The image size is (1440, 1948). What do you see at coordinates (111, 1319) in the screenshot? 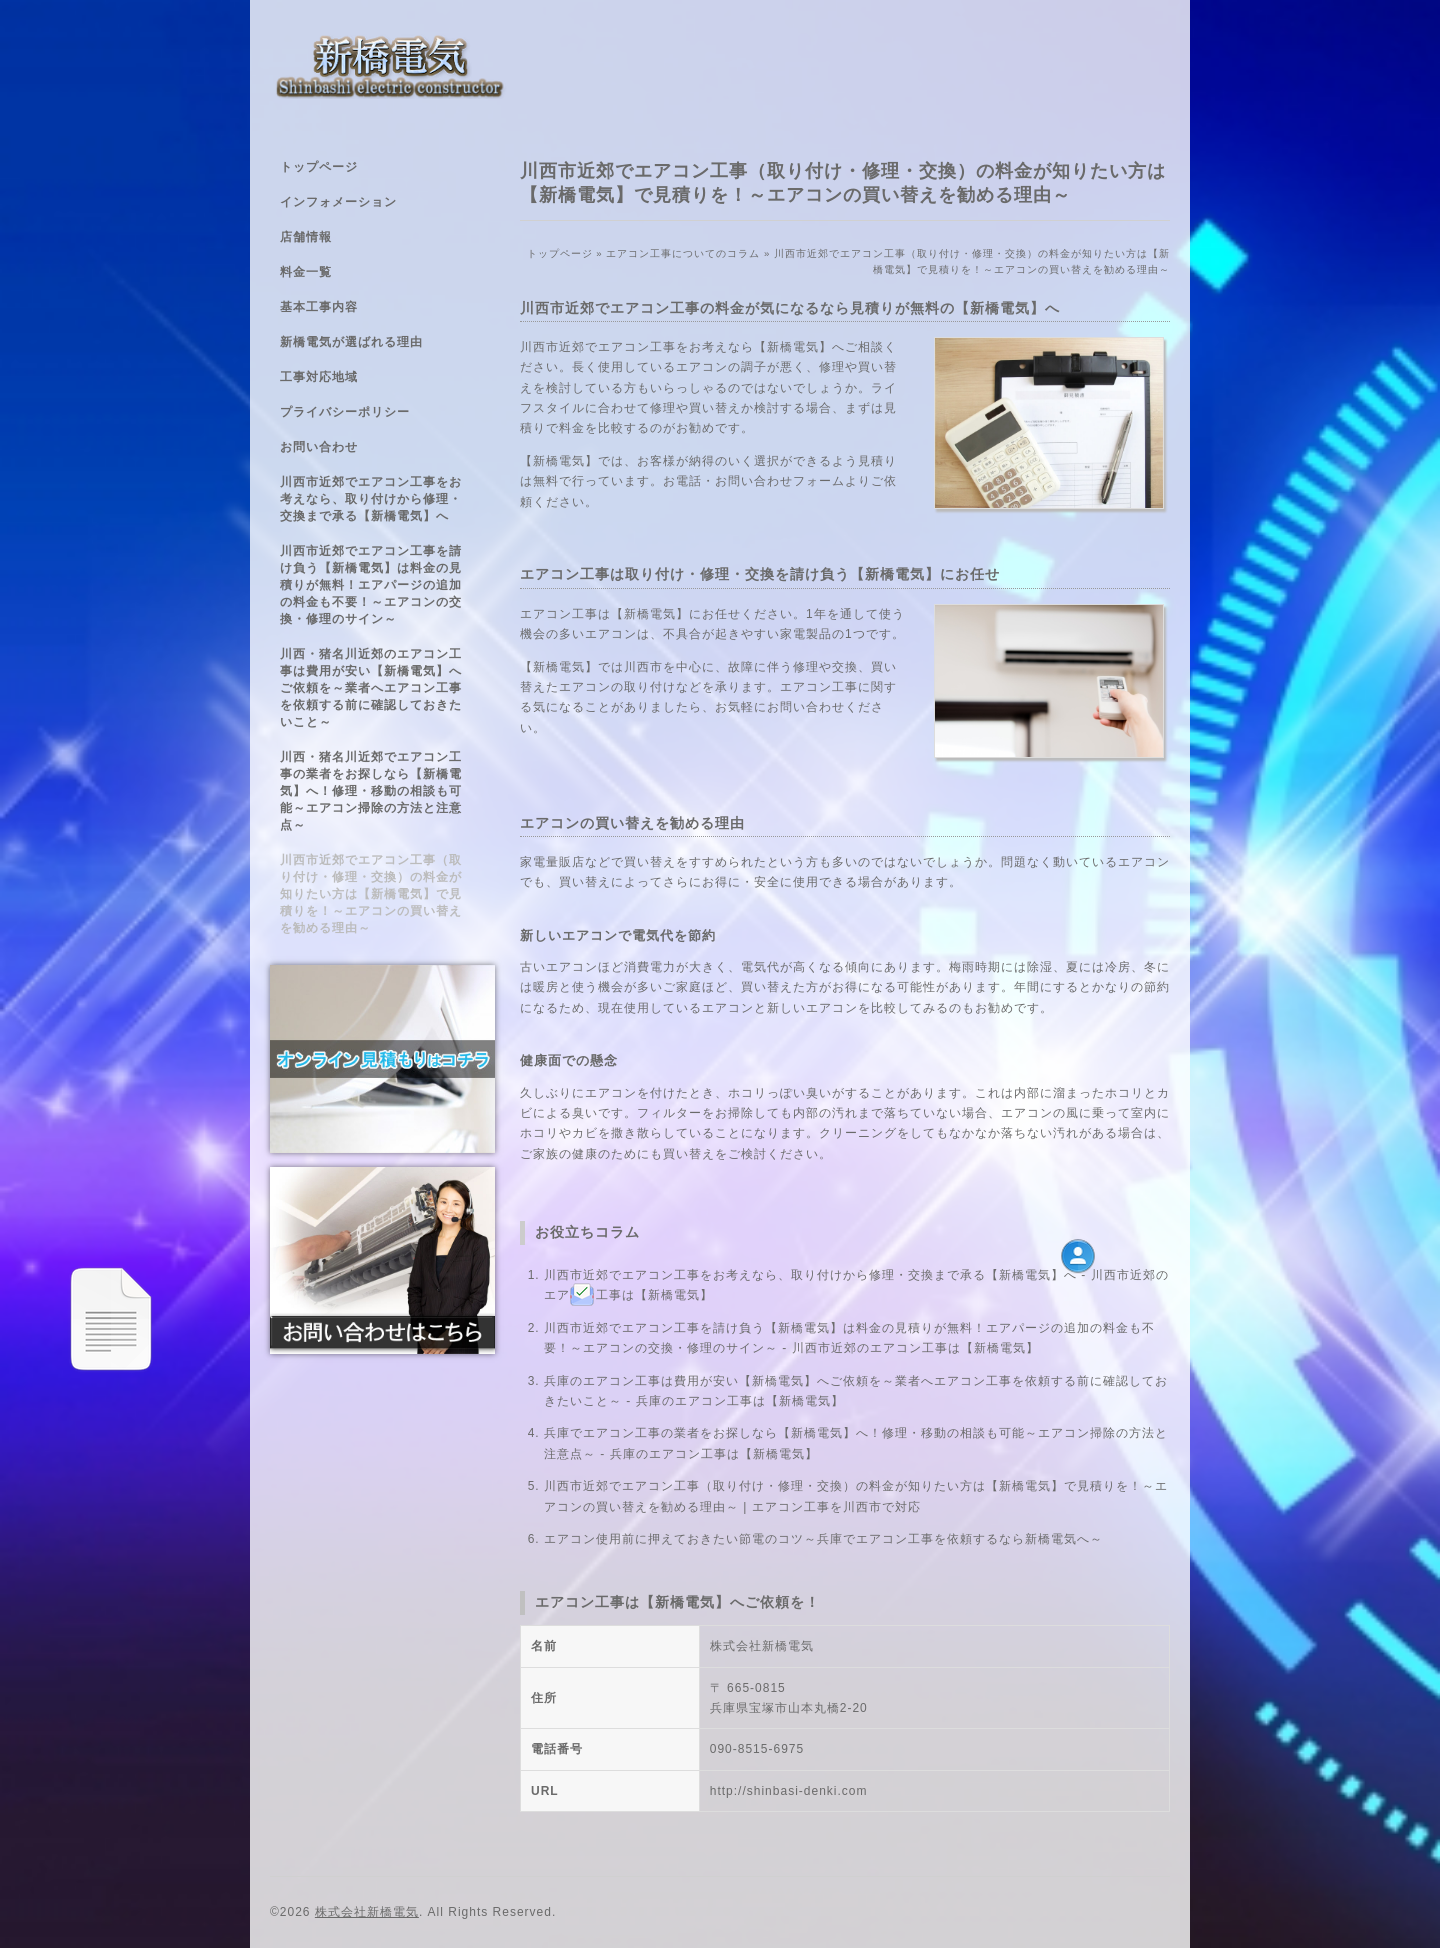
I see `a wine configuration or initialization file` at bounding box center [111, 1319].